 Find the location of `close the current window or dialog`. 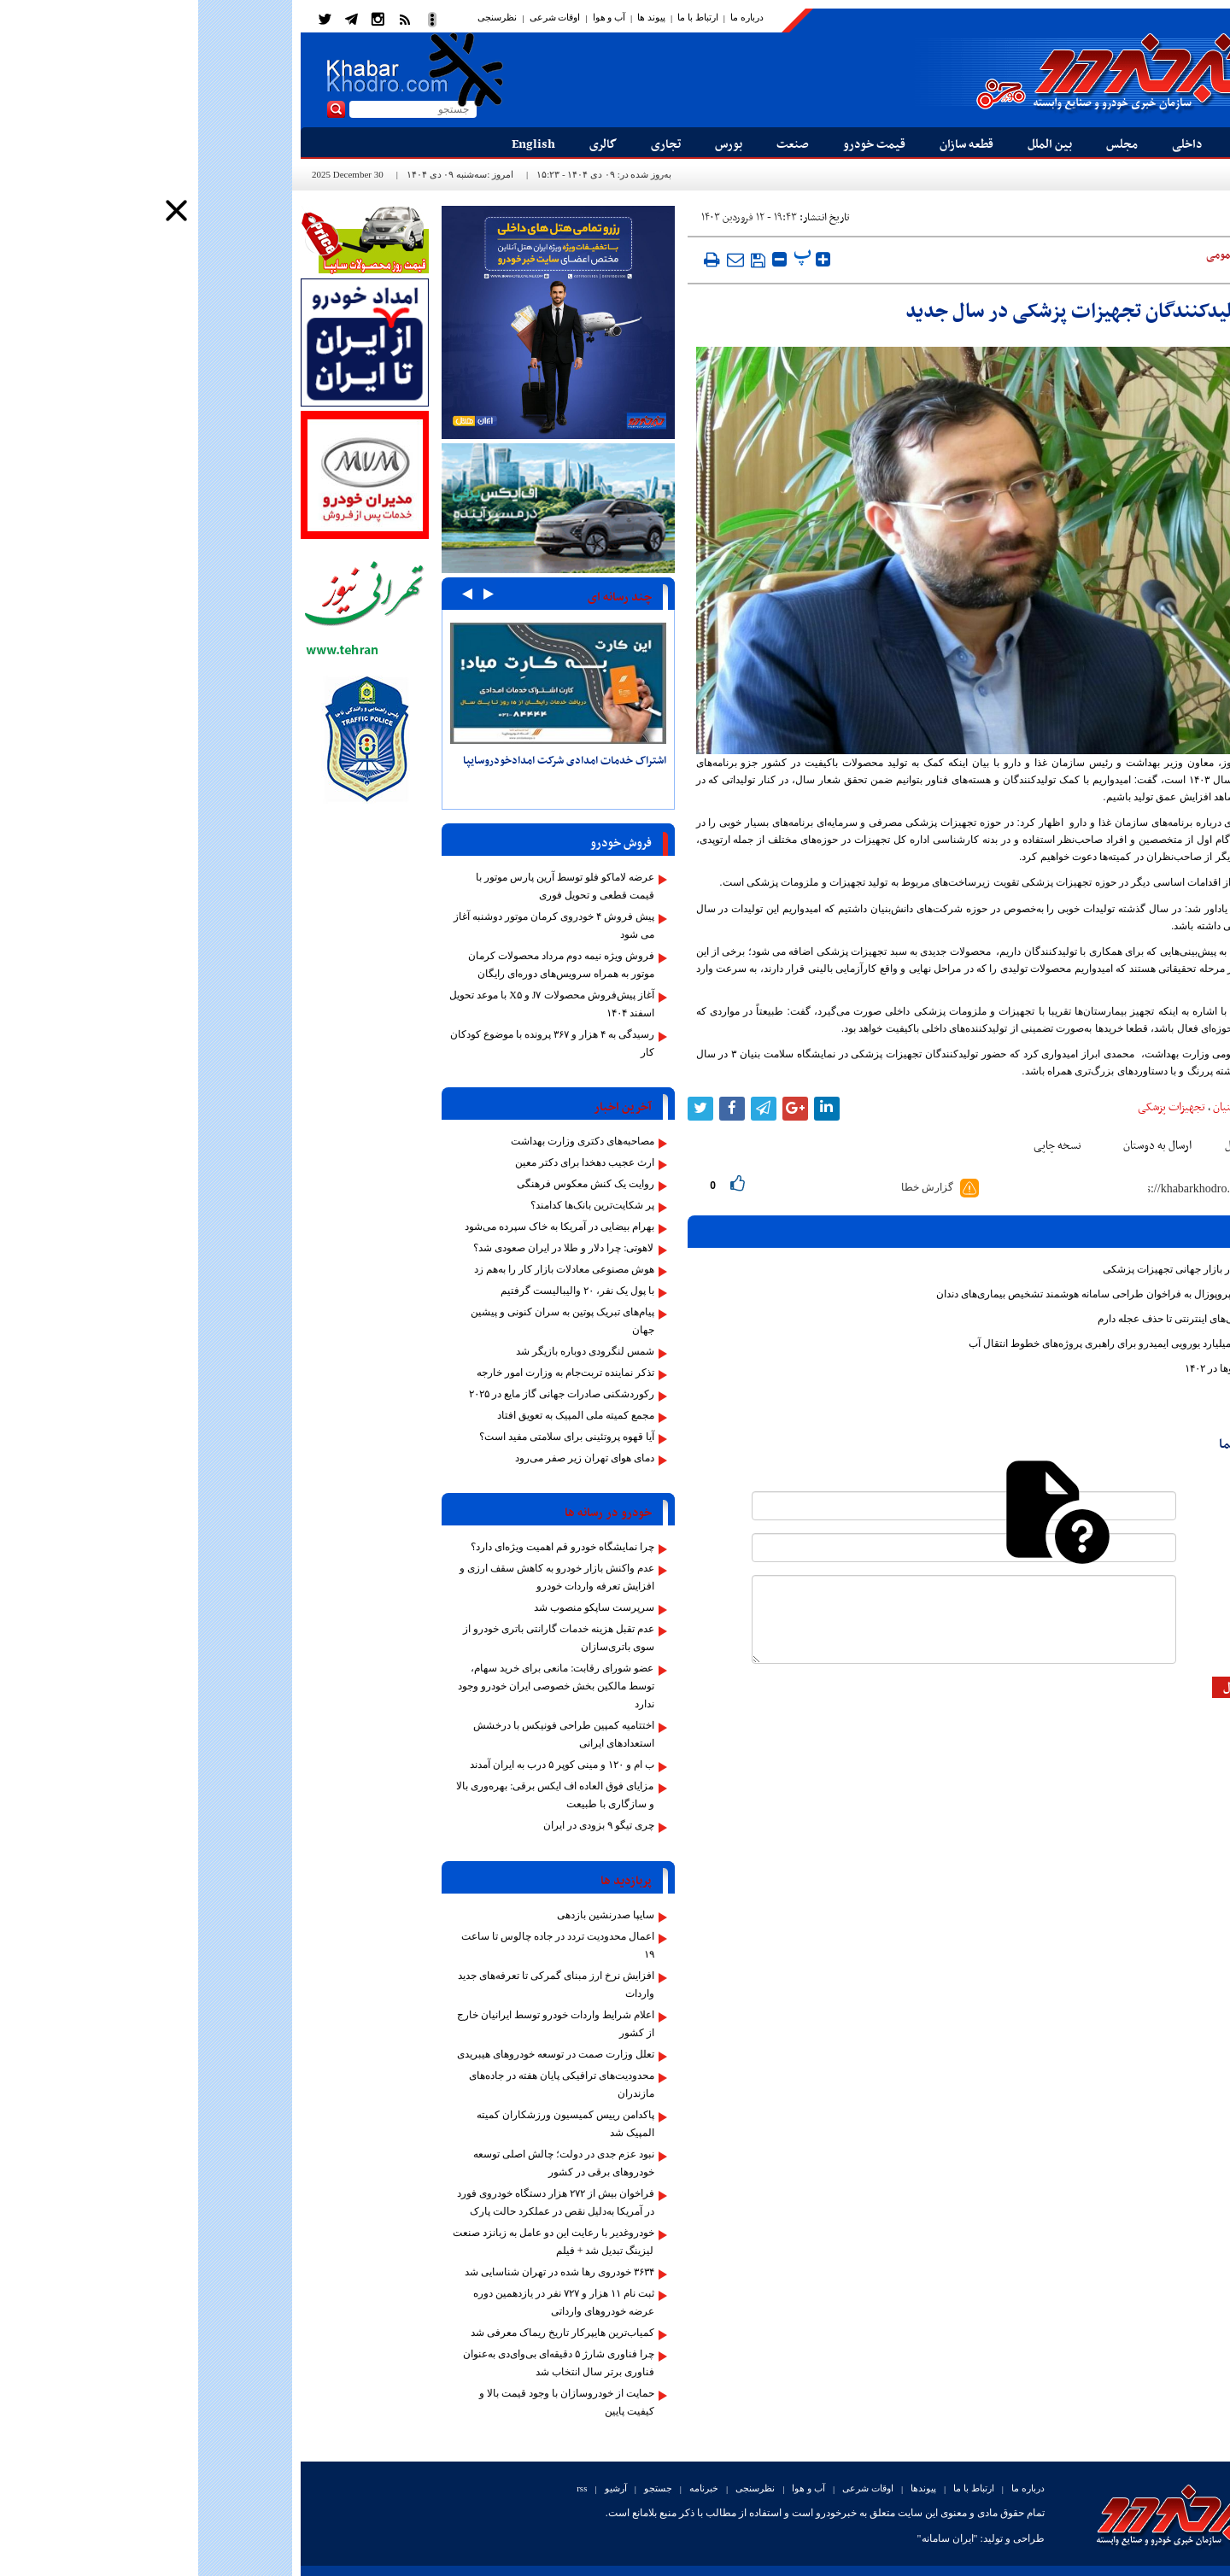

close the current window or dialog is located at coordinates (176, 210).